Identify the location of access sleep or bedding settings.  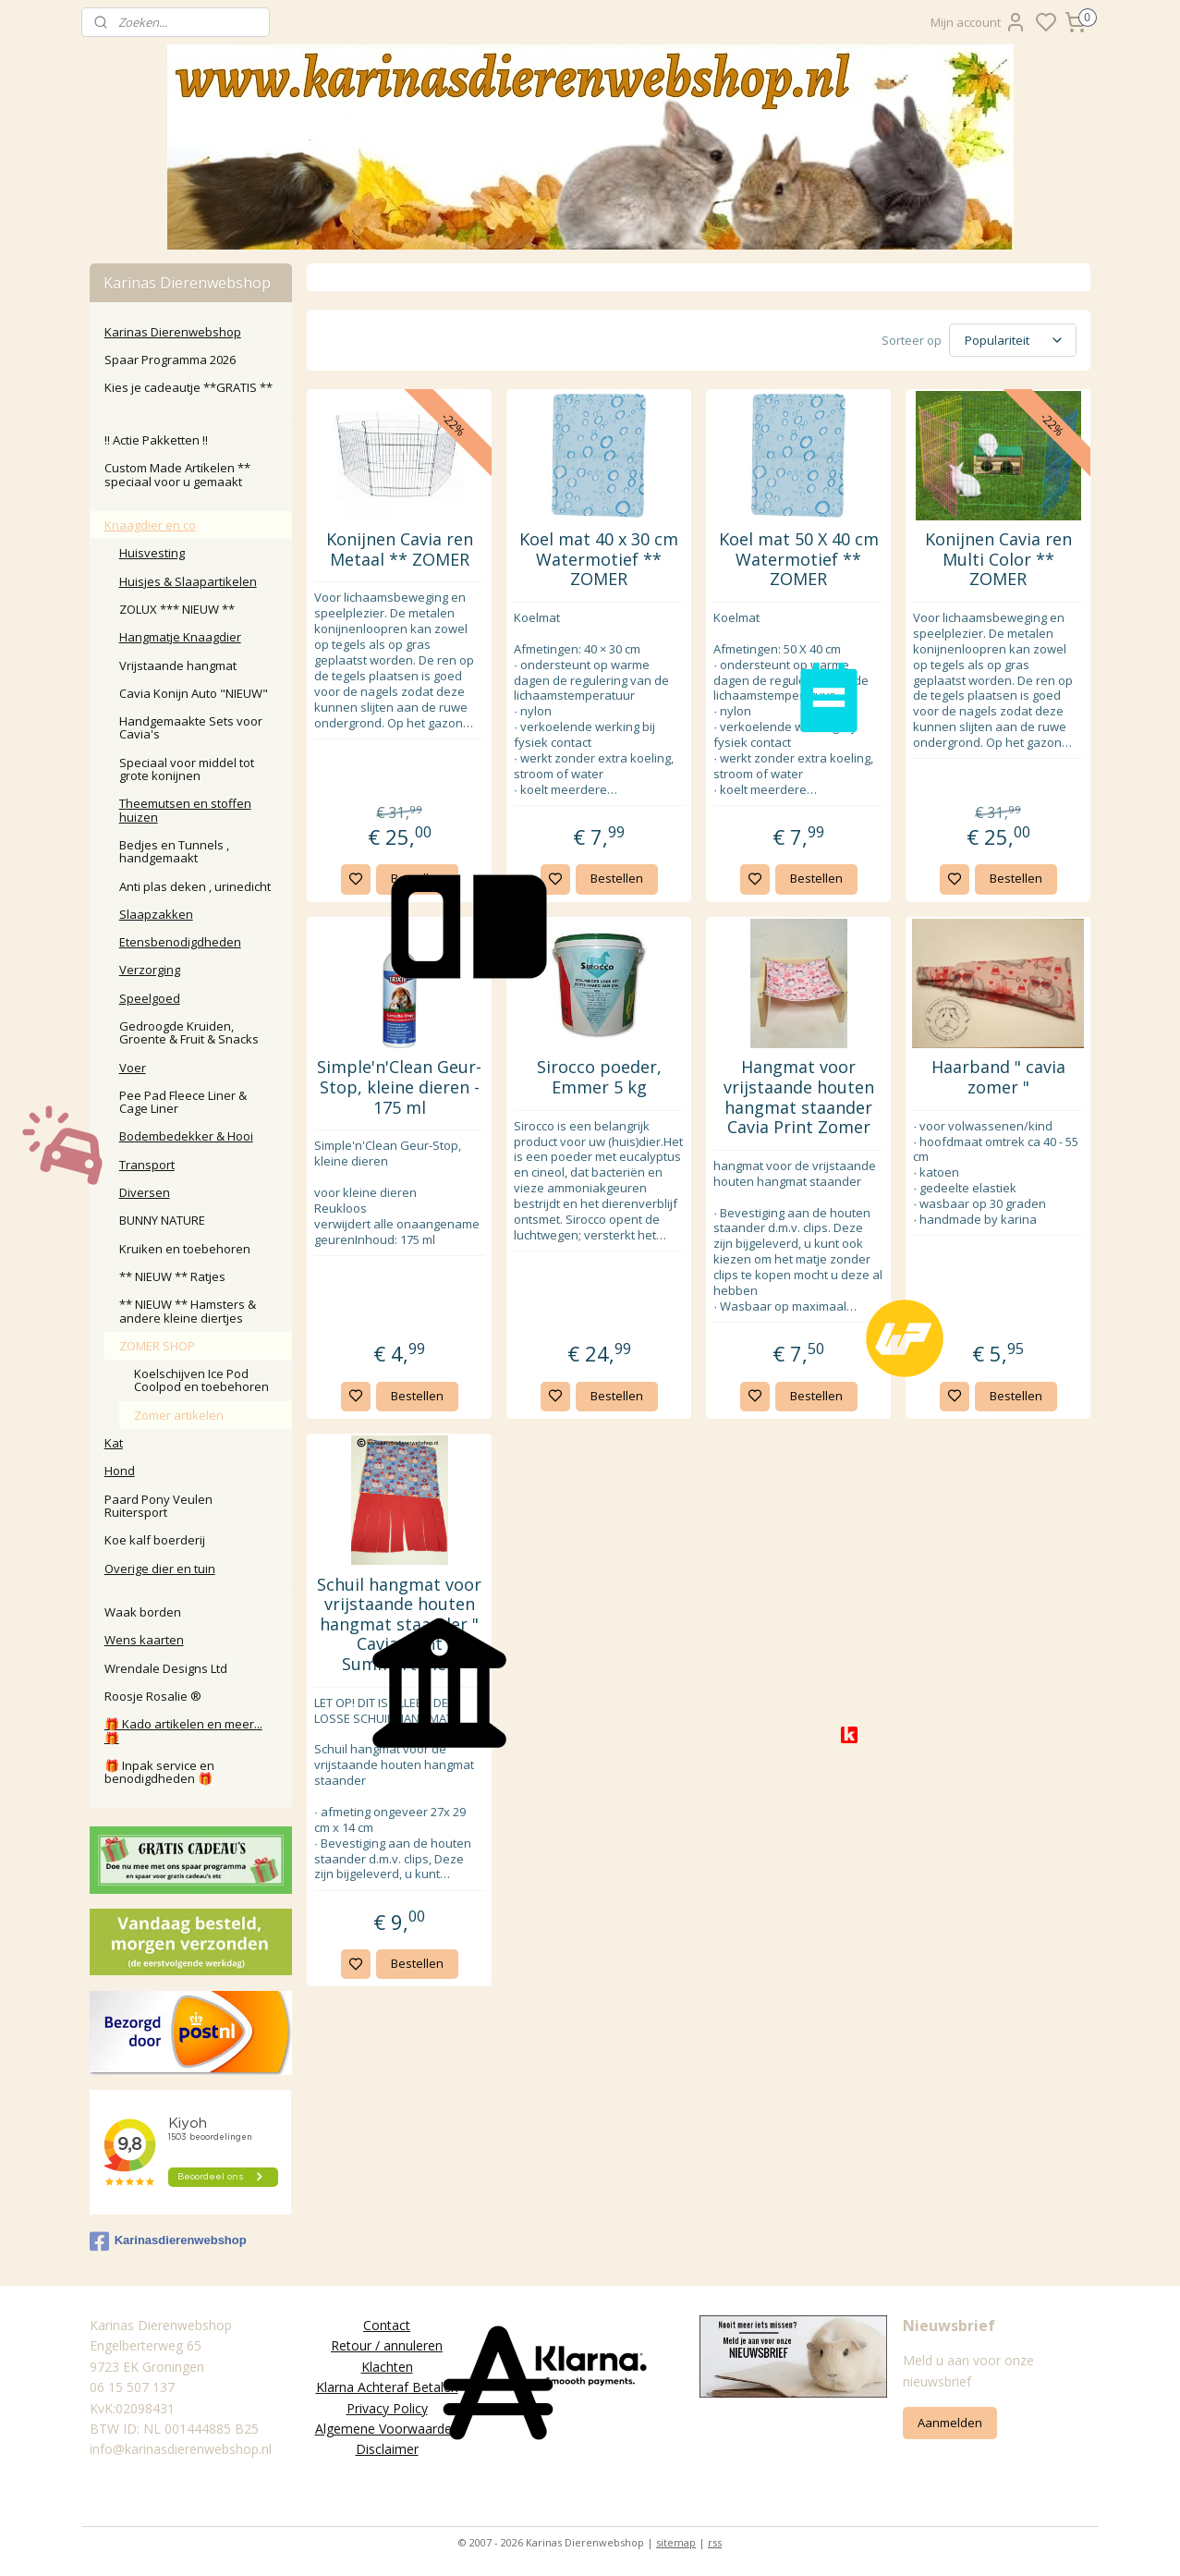
(468, 926).